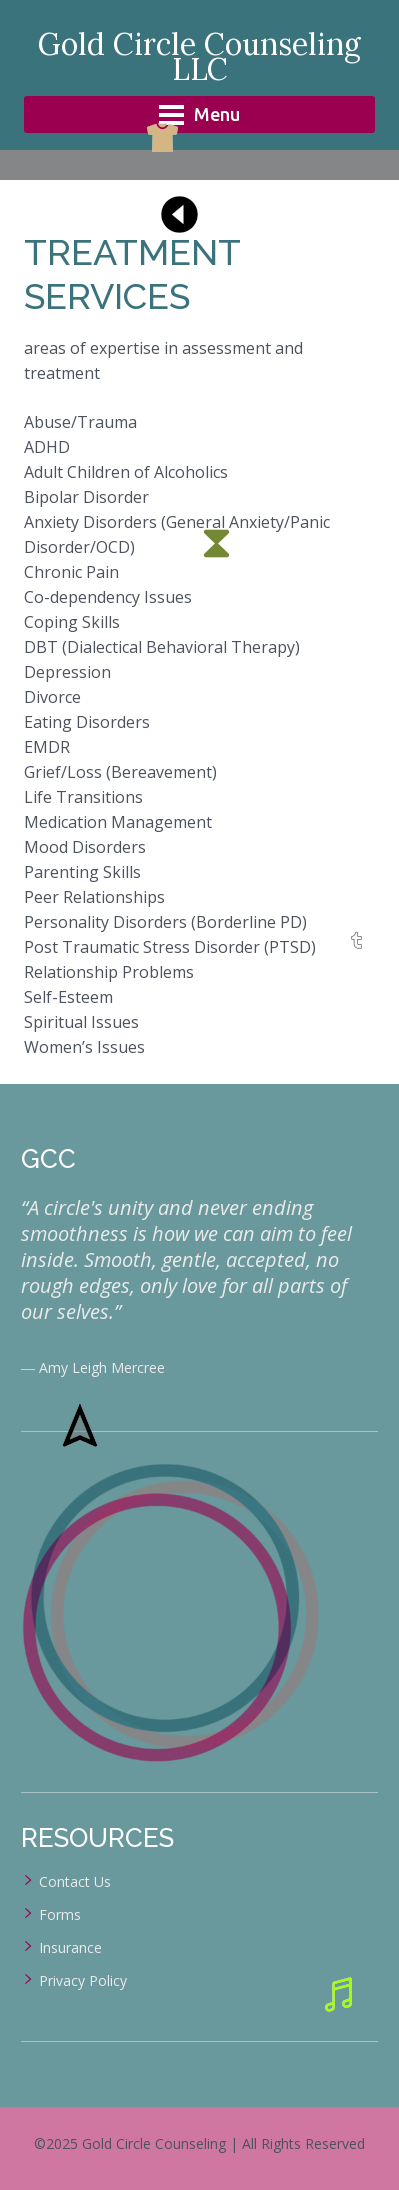 The width and height of the screenshot is (399, 2190). I want to click on indicates loading or processing in progress, so click(216, 543).